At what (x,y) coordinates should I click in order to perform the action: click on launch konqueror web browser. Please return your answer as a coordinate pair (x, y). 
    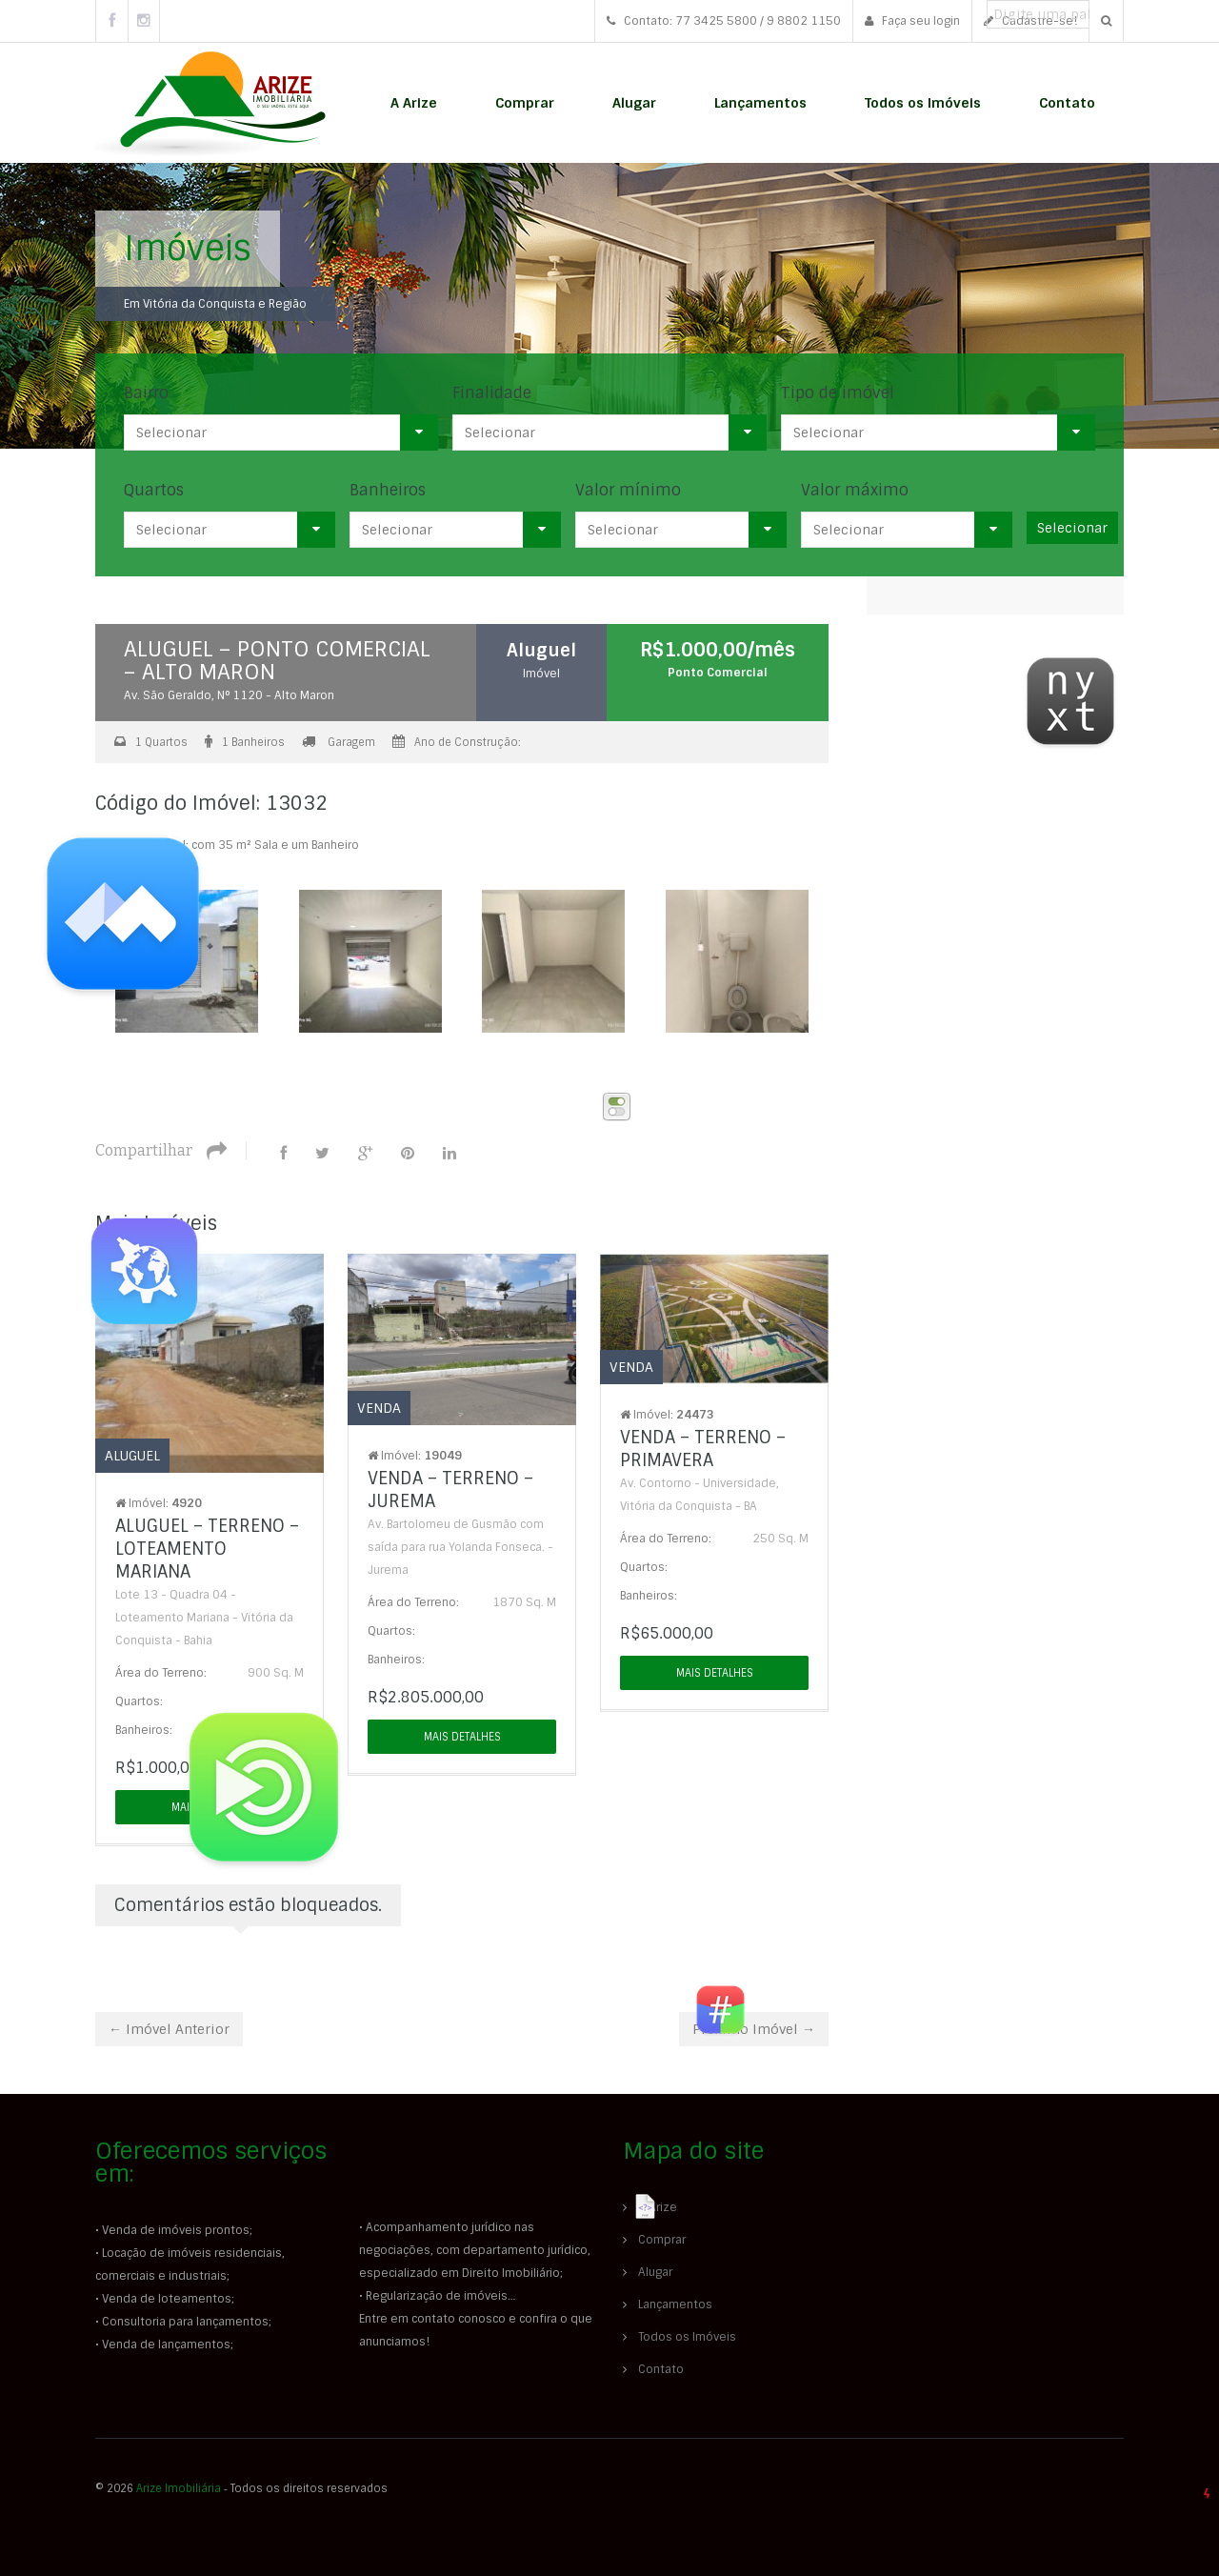
    Looking at the image, I should click on (144, 1271).